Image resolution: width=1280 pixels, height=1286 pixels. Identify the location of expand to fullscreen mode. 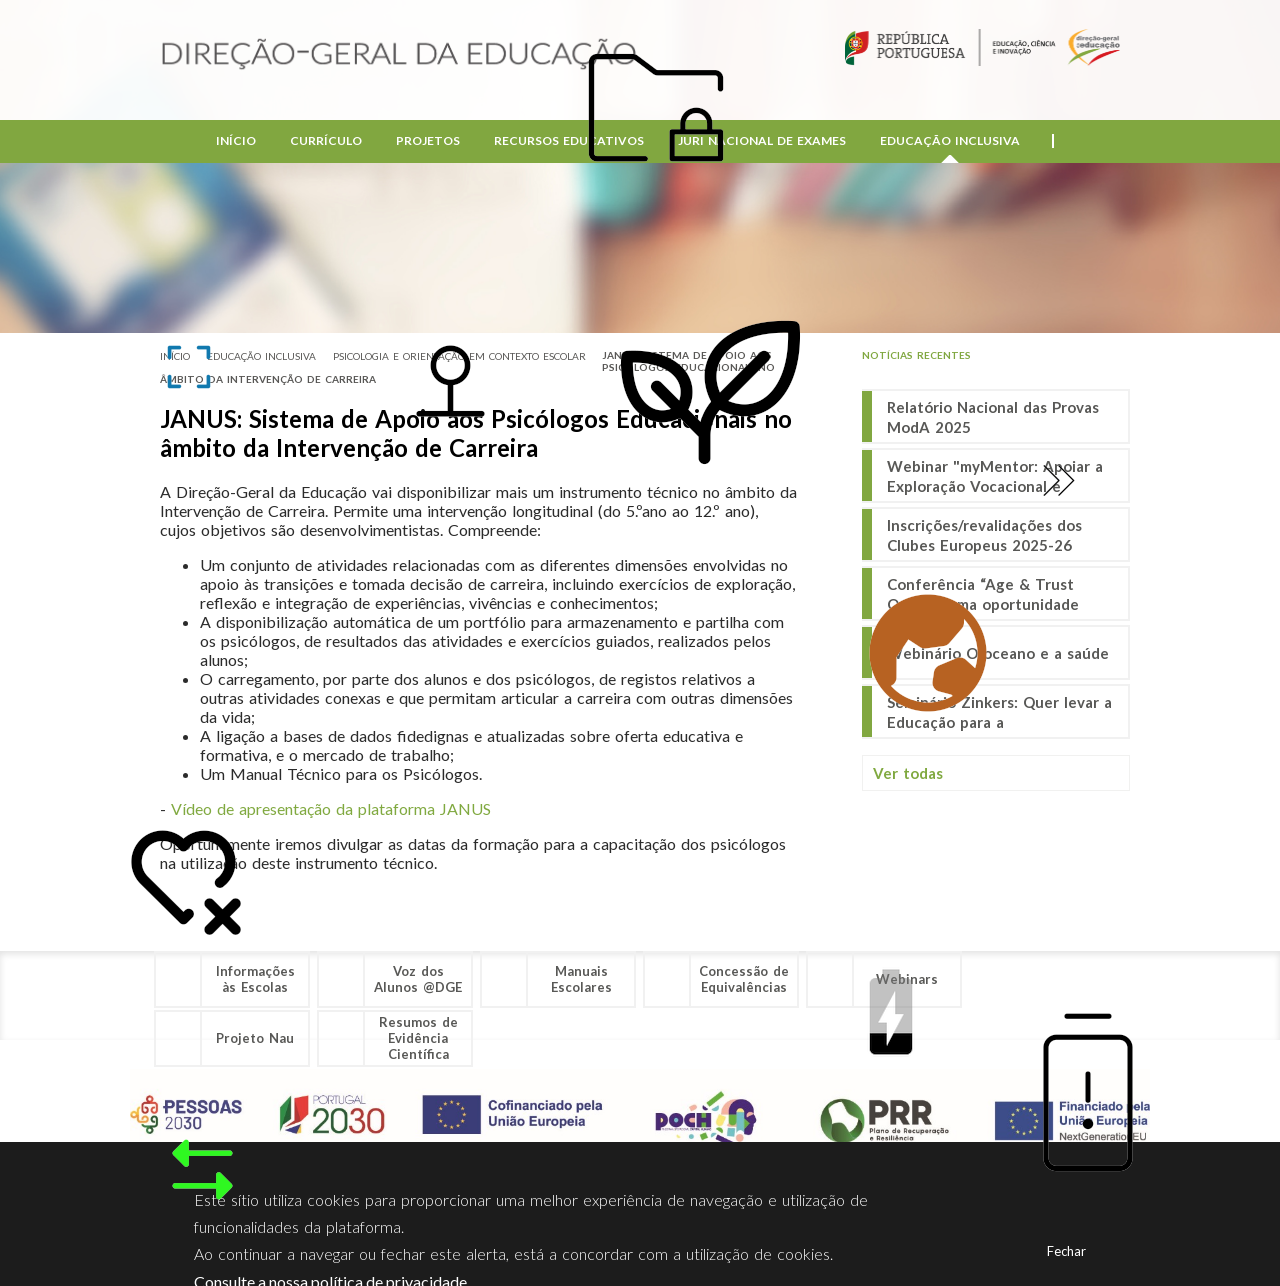
(189, 367).